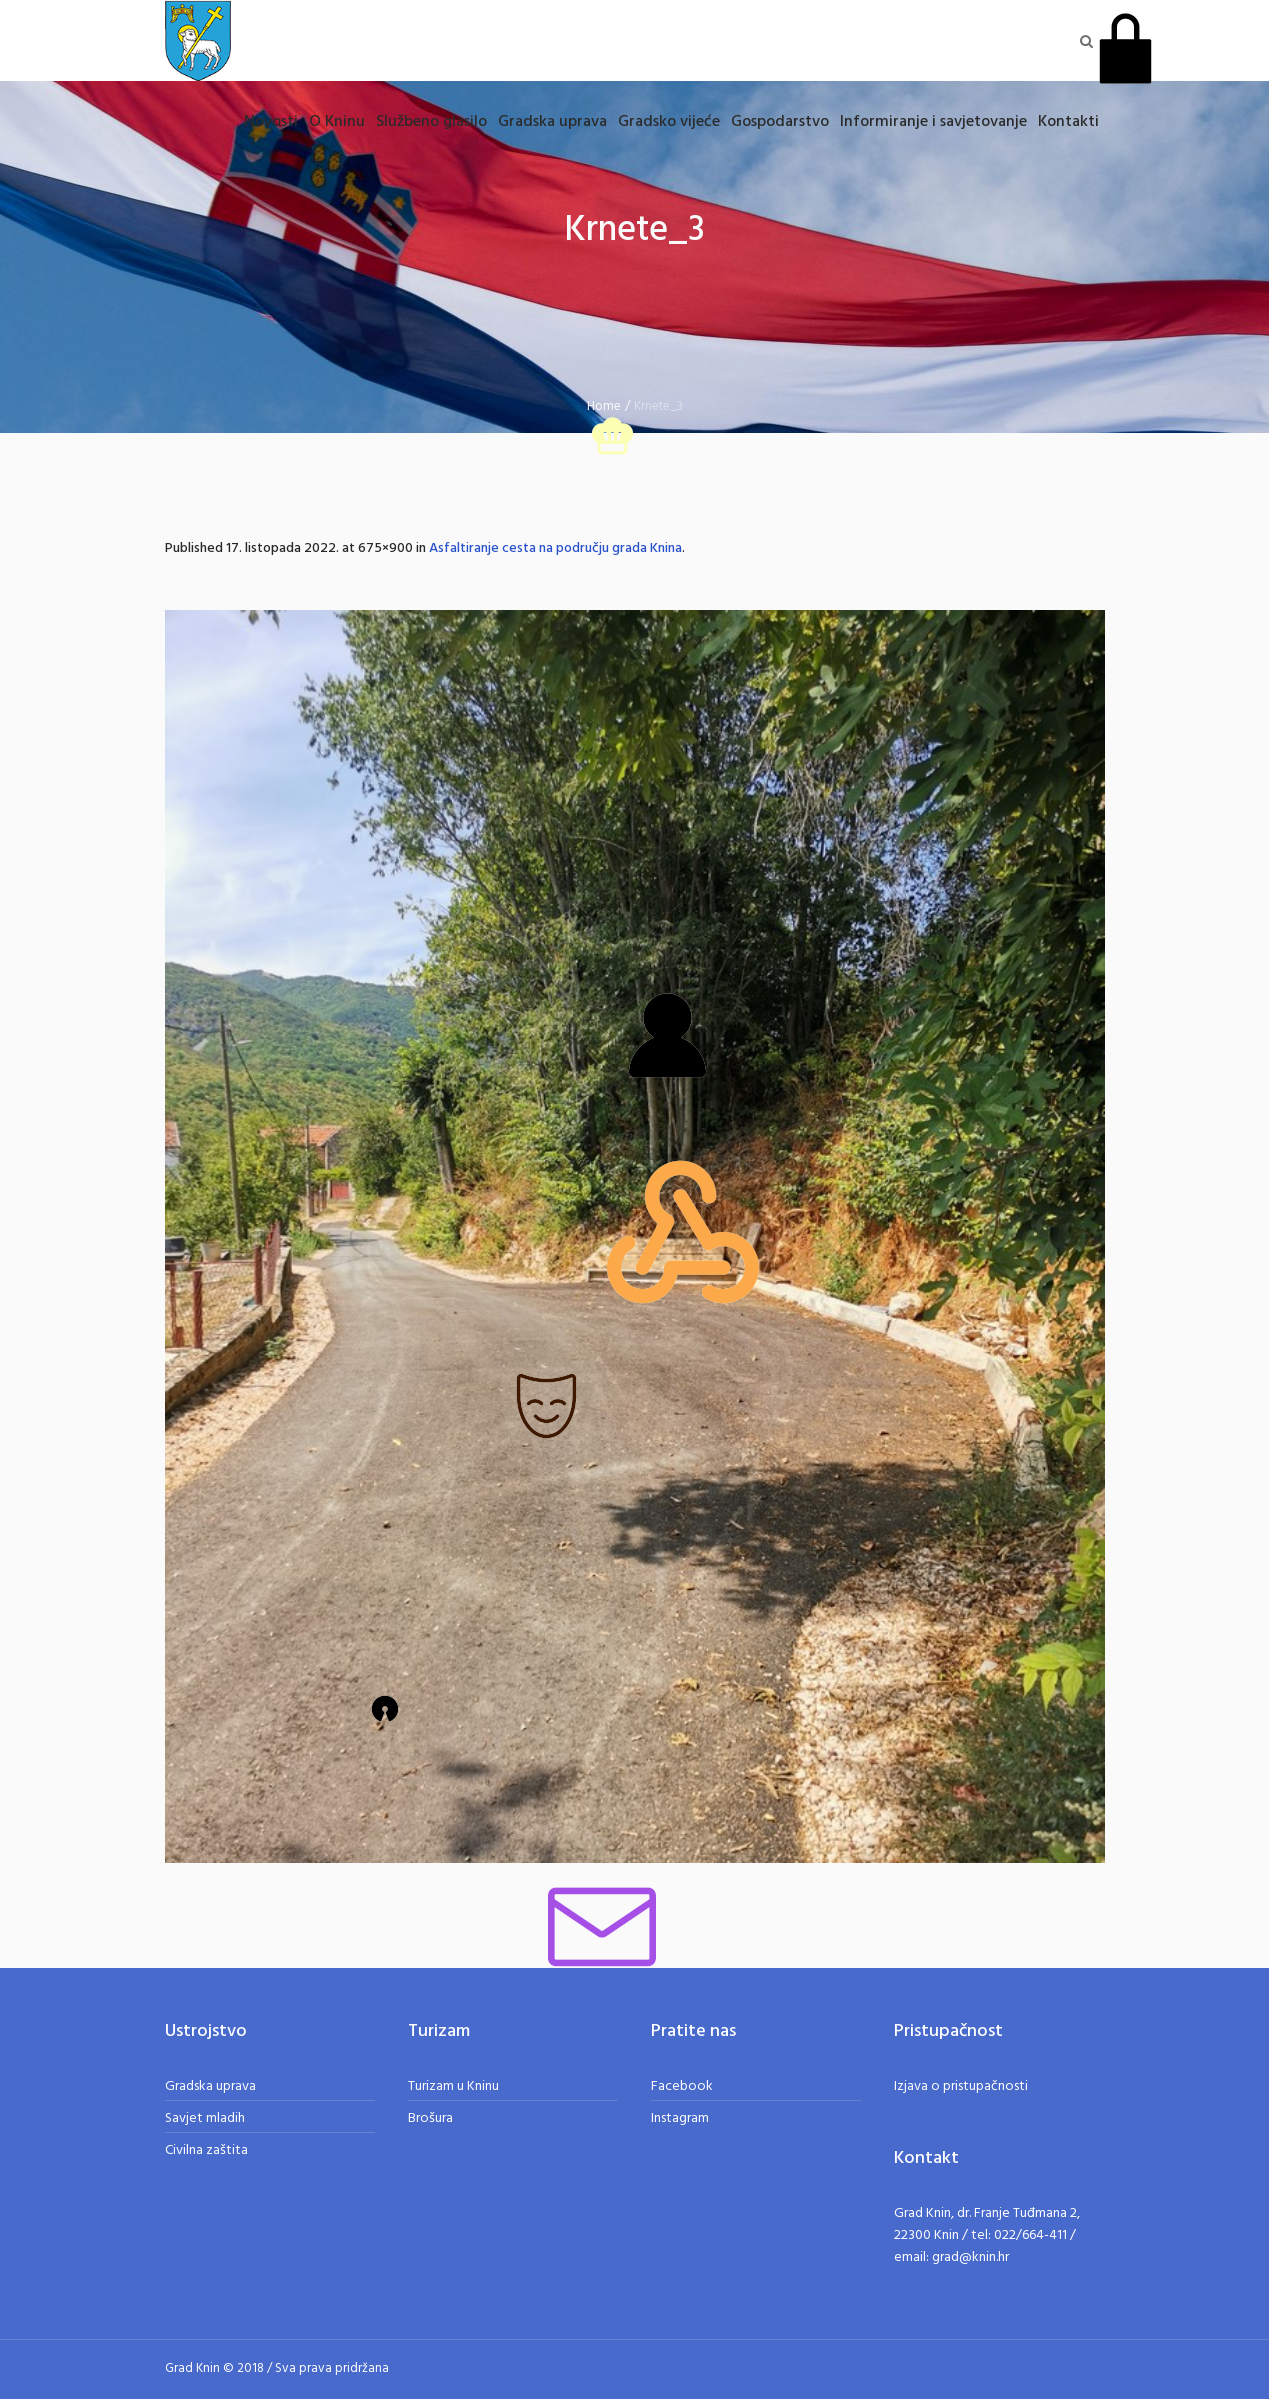  What do you see at coordinates (683, 1232) in the screenshot?
I see `configure webhook integrations` at bounding box center [683, 1232].